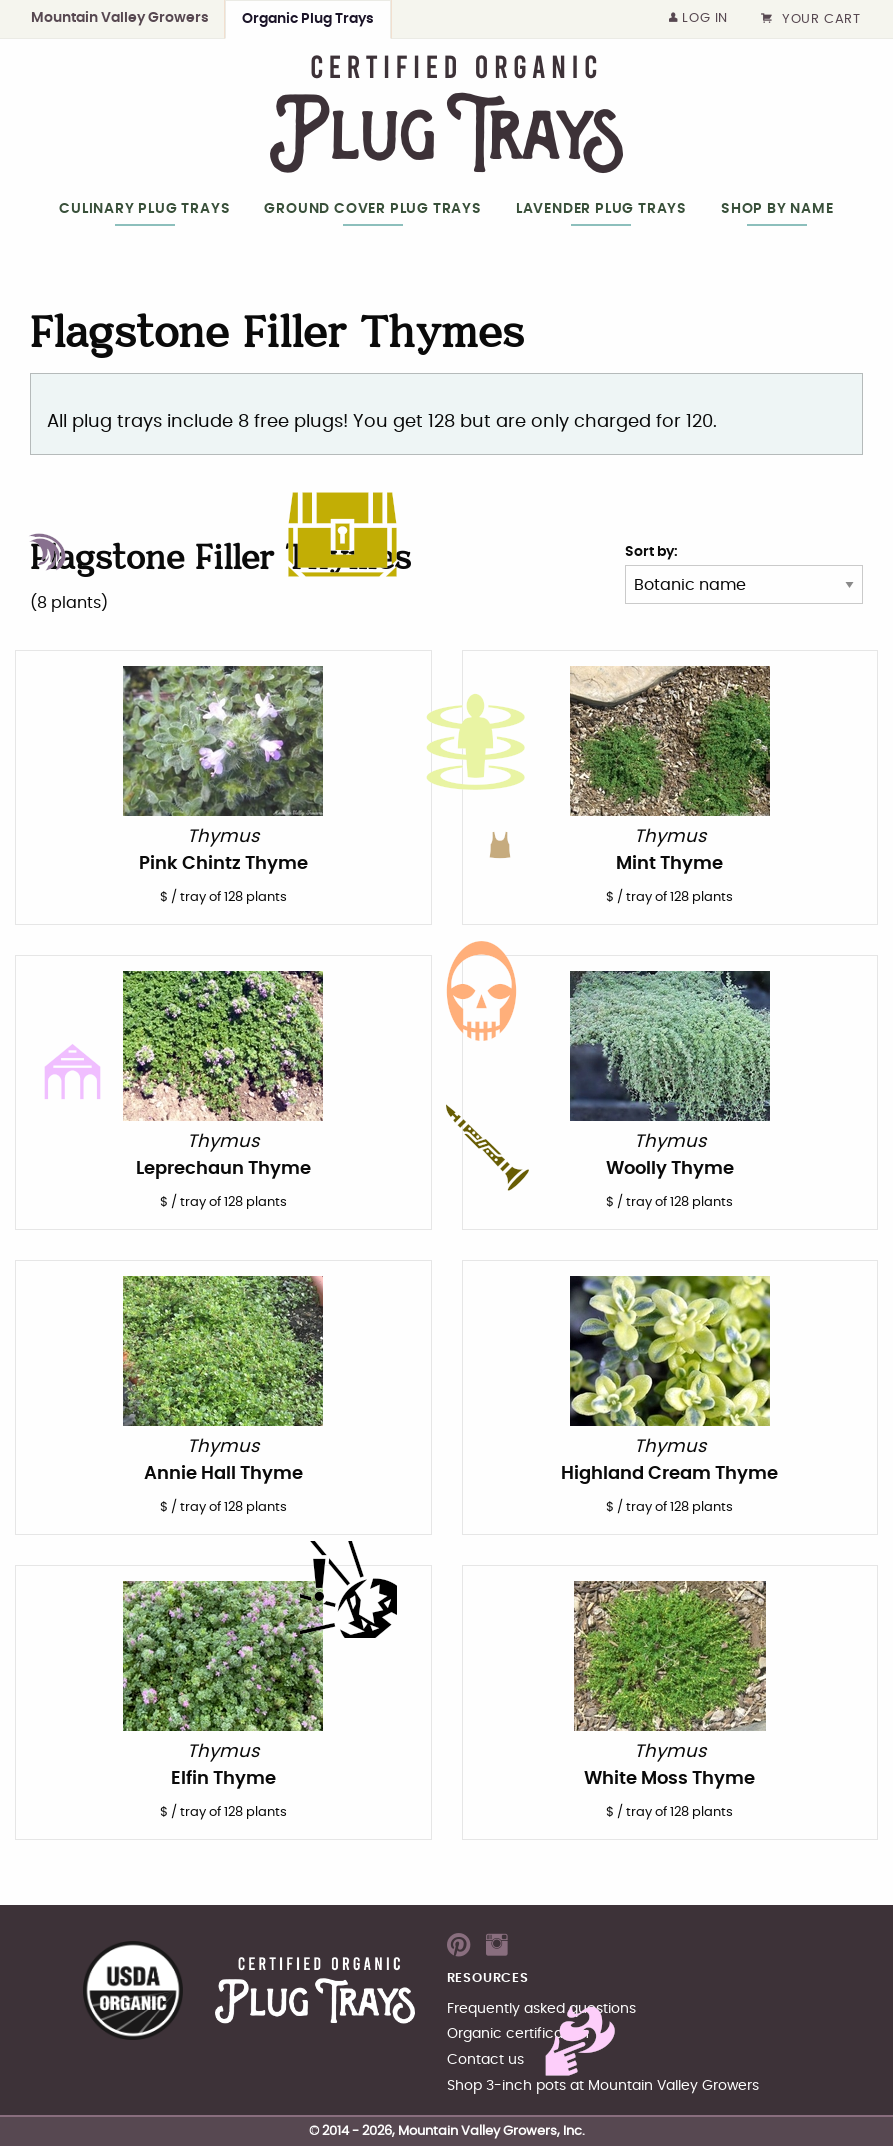  What do you see at coordinates (476, 744) in the screenshot?
I see `teleport to a new location` at bounding box center [476, 744].